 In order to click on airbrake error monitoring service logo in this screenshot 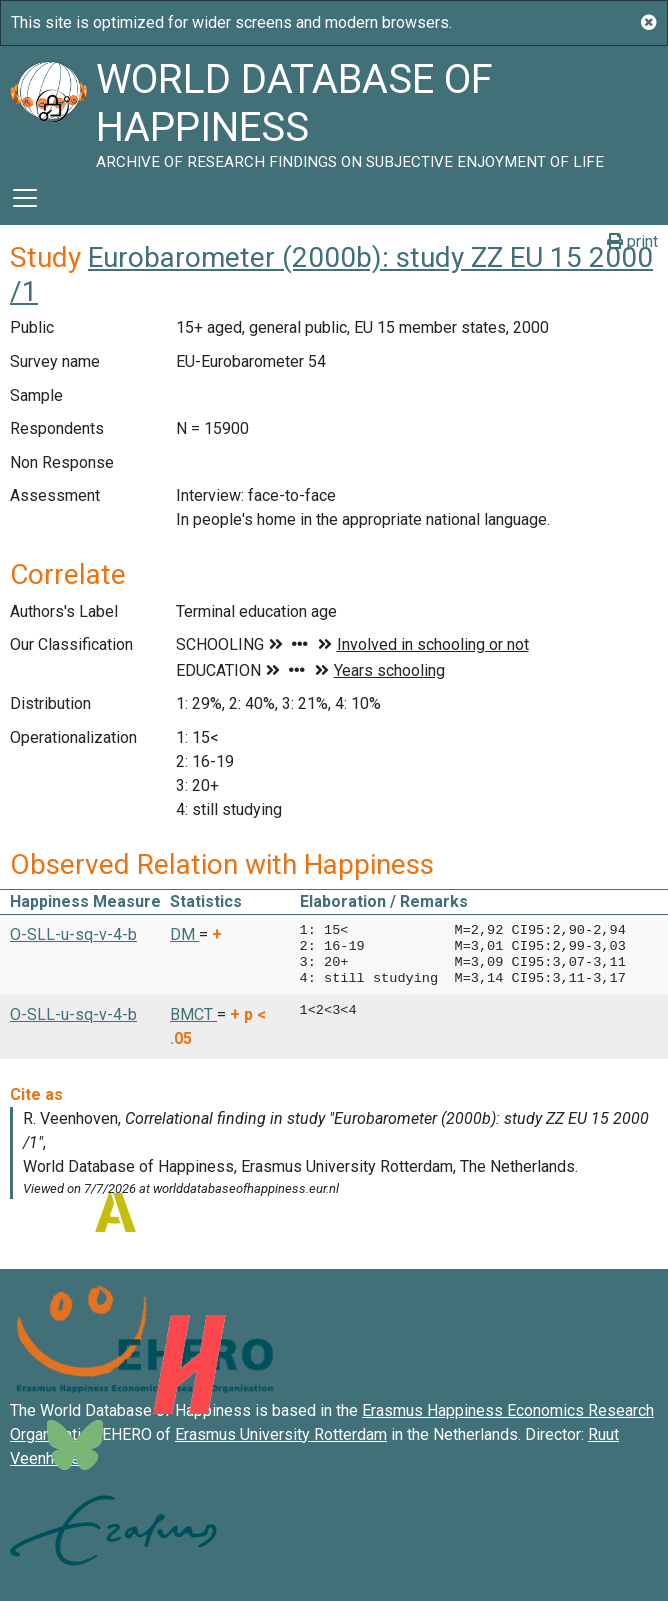, I will do `click(115, 1212)`.